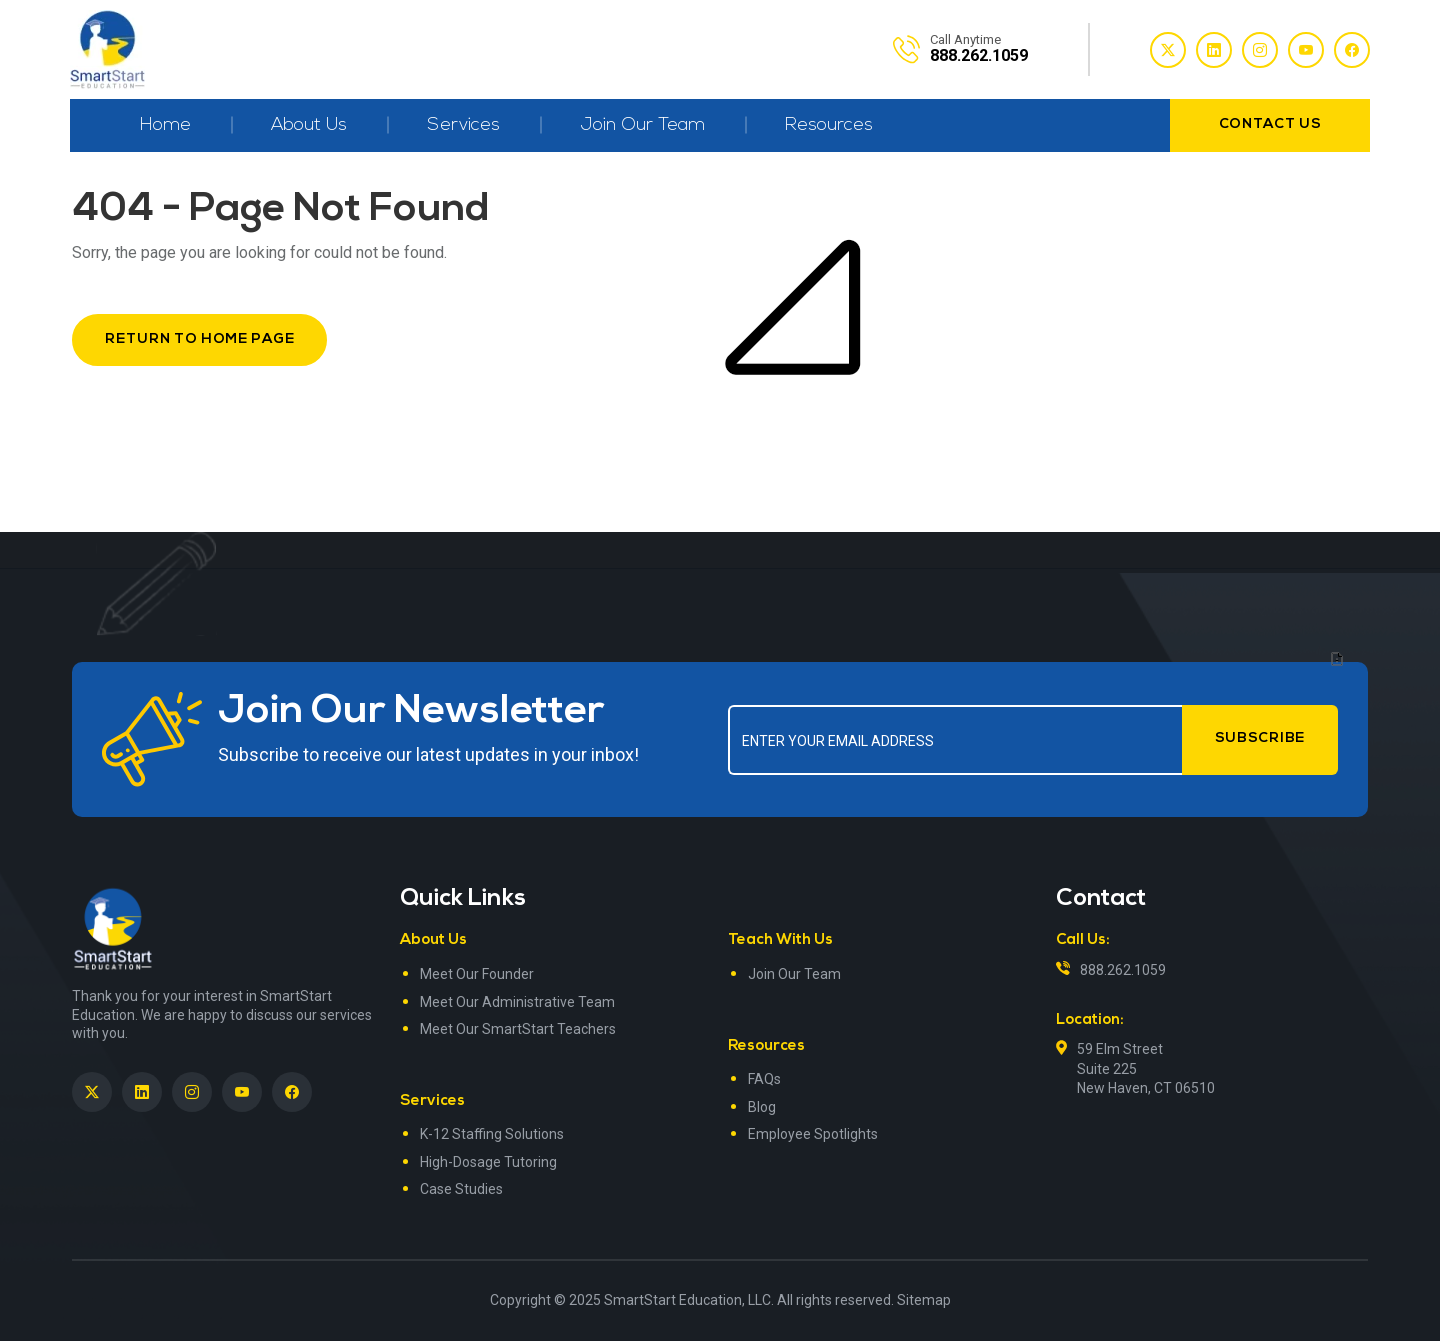  I want to click on create a new file, so click(1337, 659).